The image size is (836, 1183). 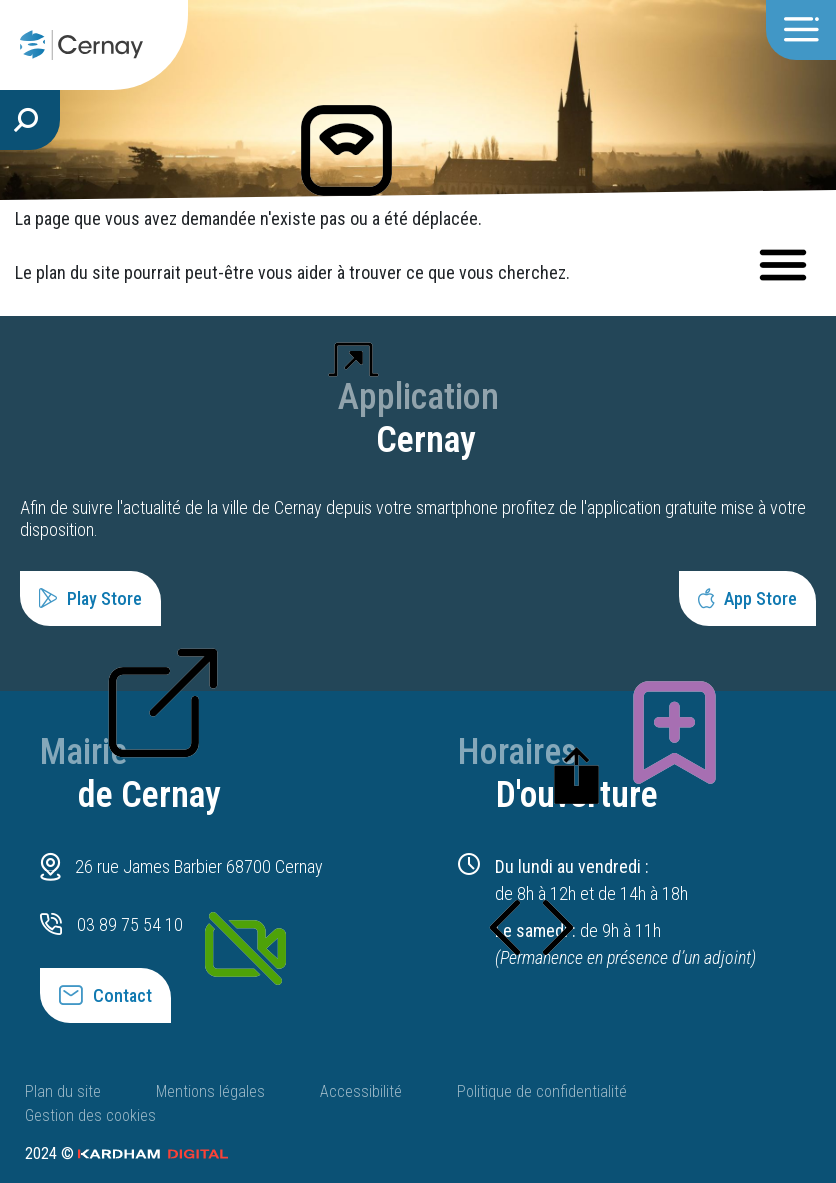 I want to click on add a new bookmark, so click(x=674, y=732).